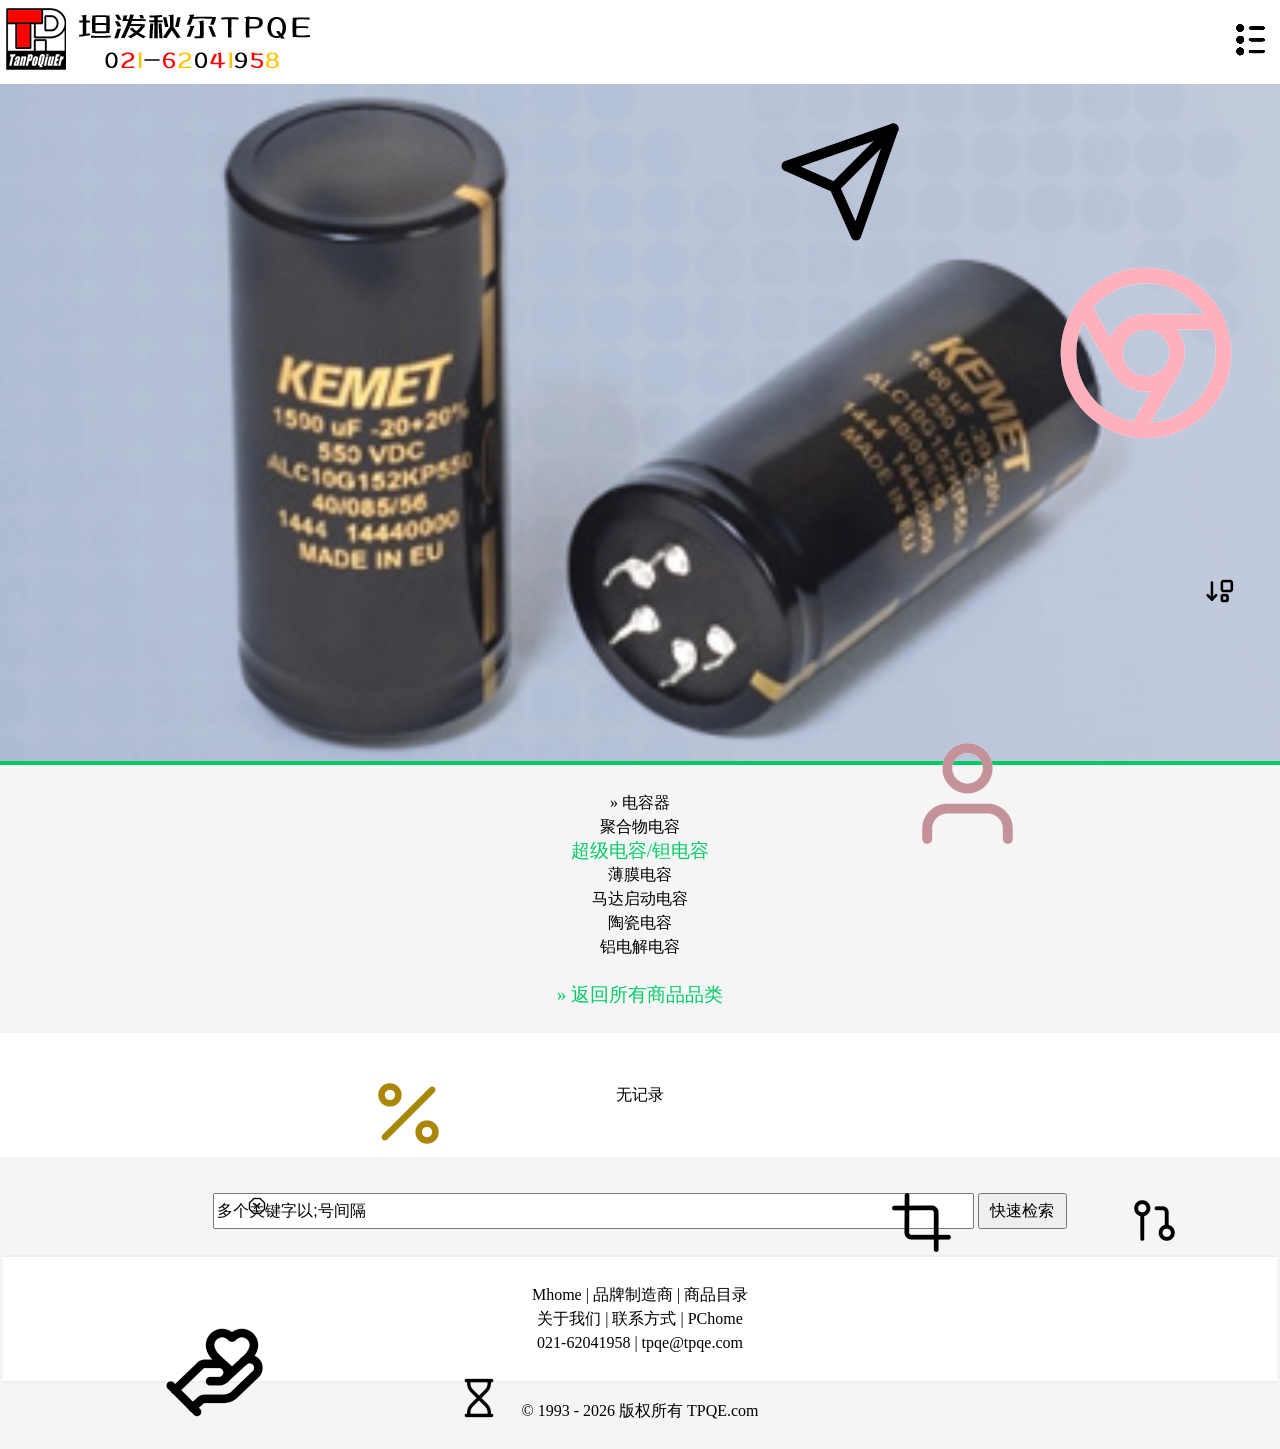 Image resolution: width=1280 pixels, height=1449 pixels. What do you see at coordinates (1146, 353) in the screenshot?
I see `open Google Chrome browser` at bounding box center [1146, 353].